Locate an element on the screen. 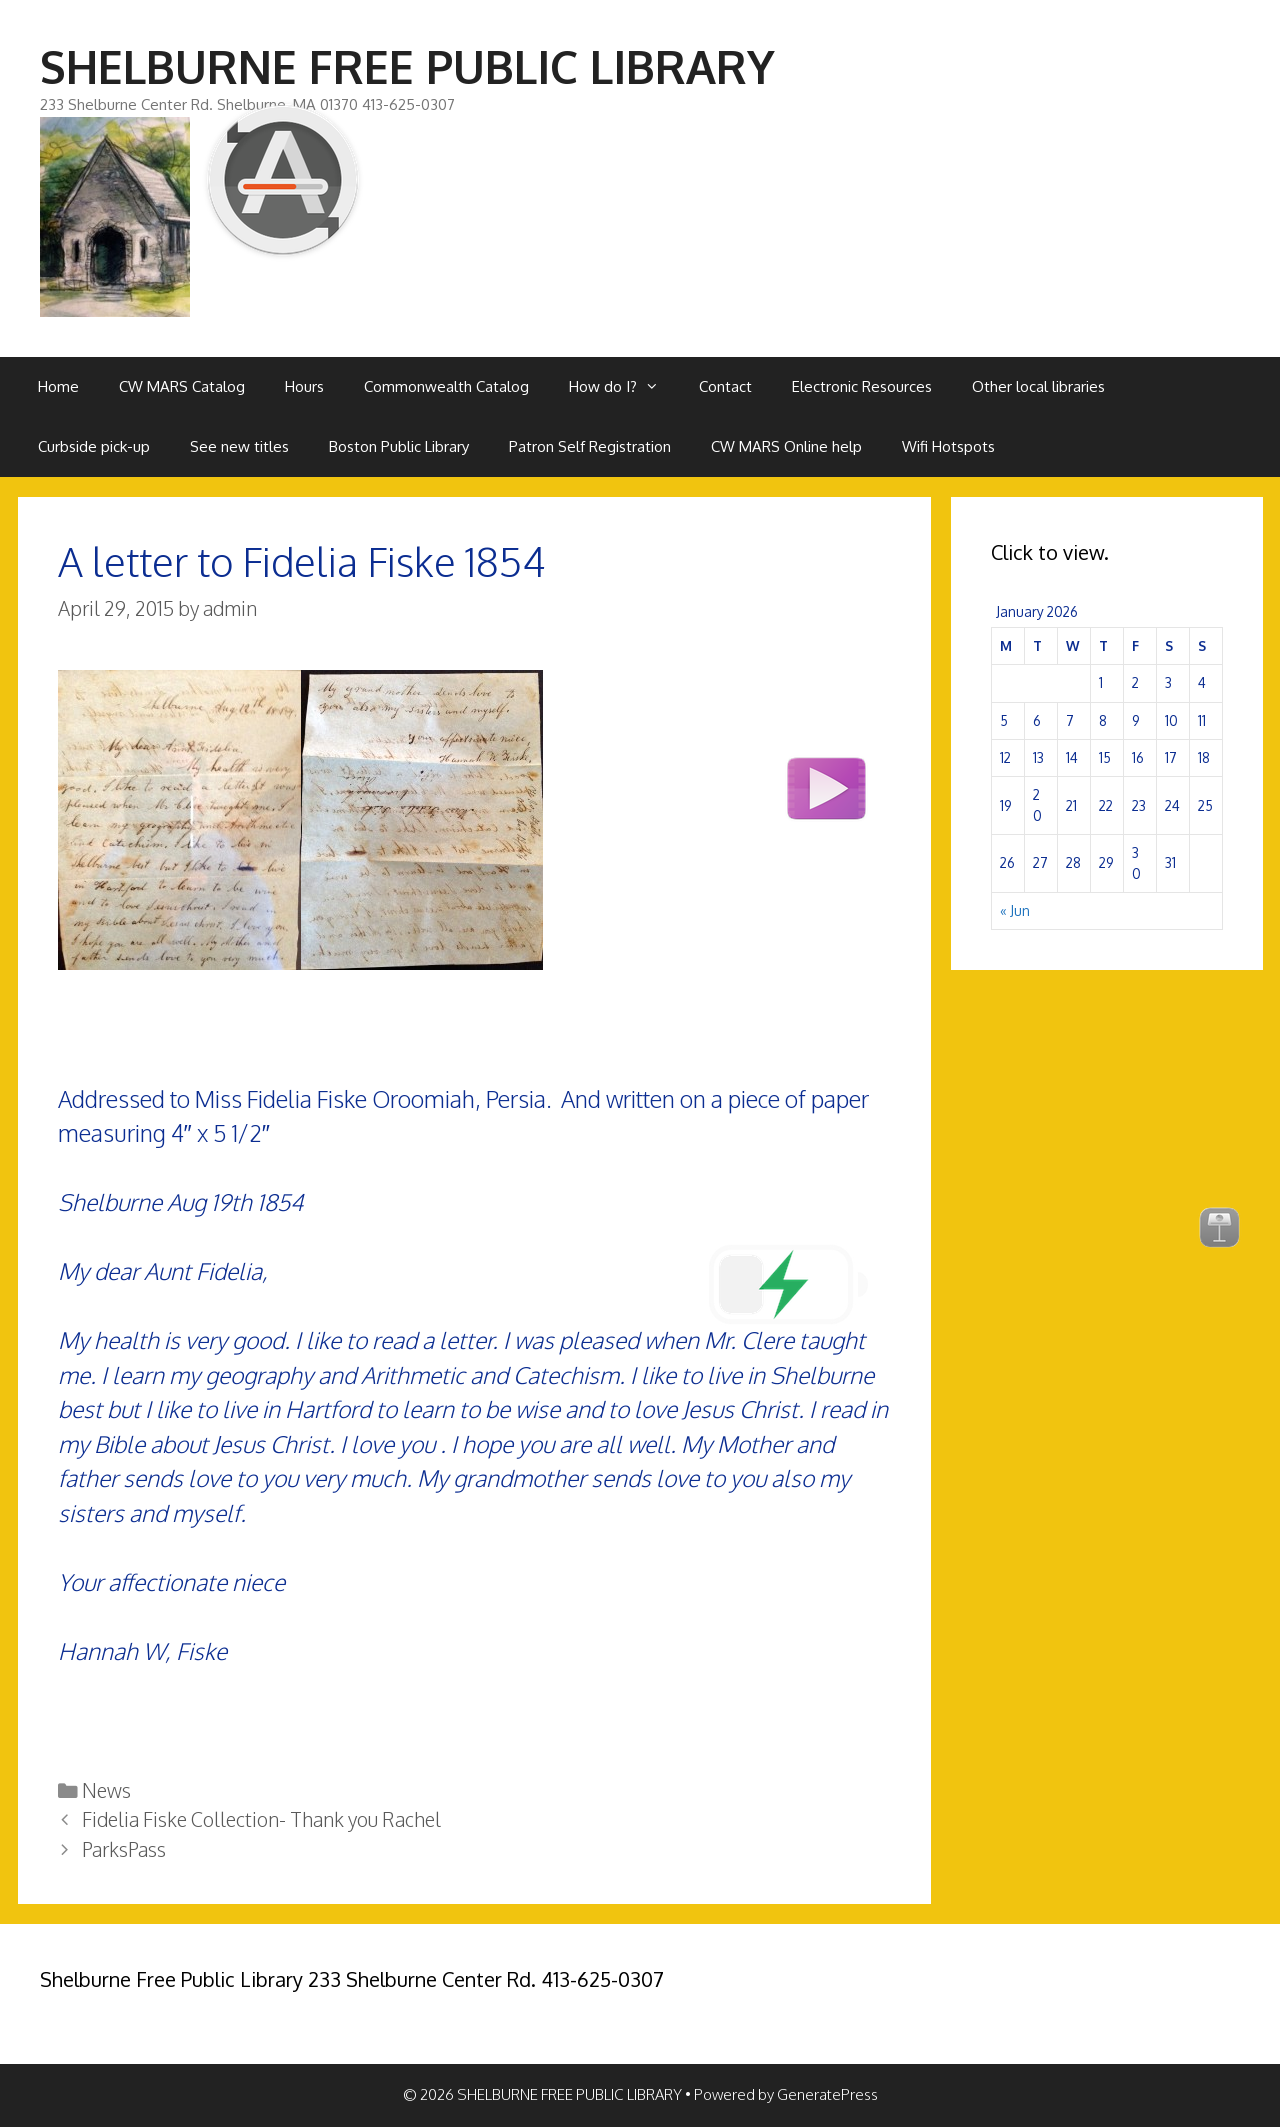 This screenshot has height=2127, width=1280. open Keynote to create or edit presentations is located at coordinates (1219, 1227).